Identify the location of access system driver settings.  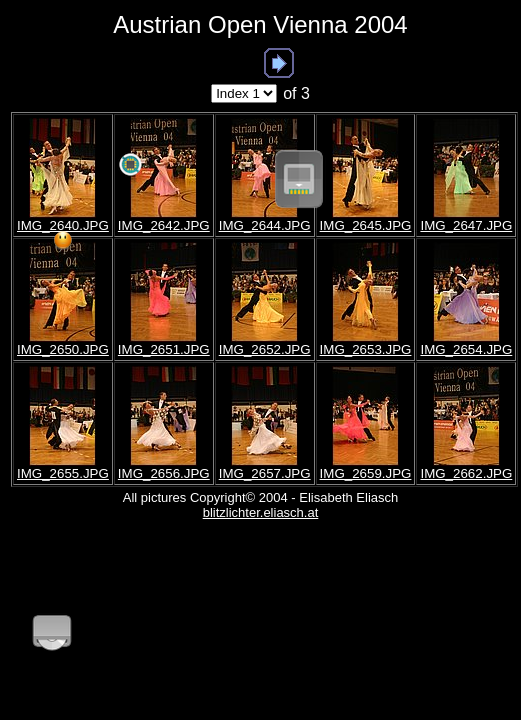
(130, 164).